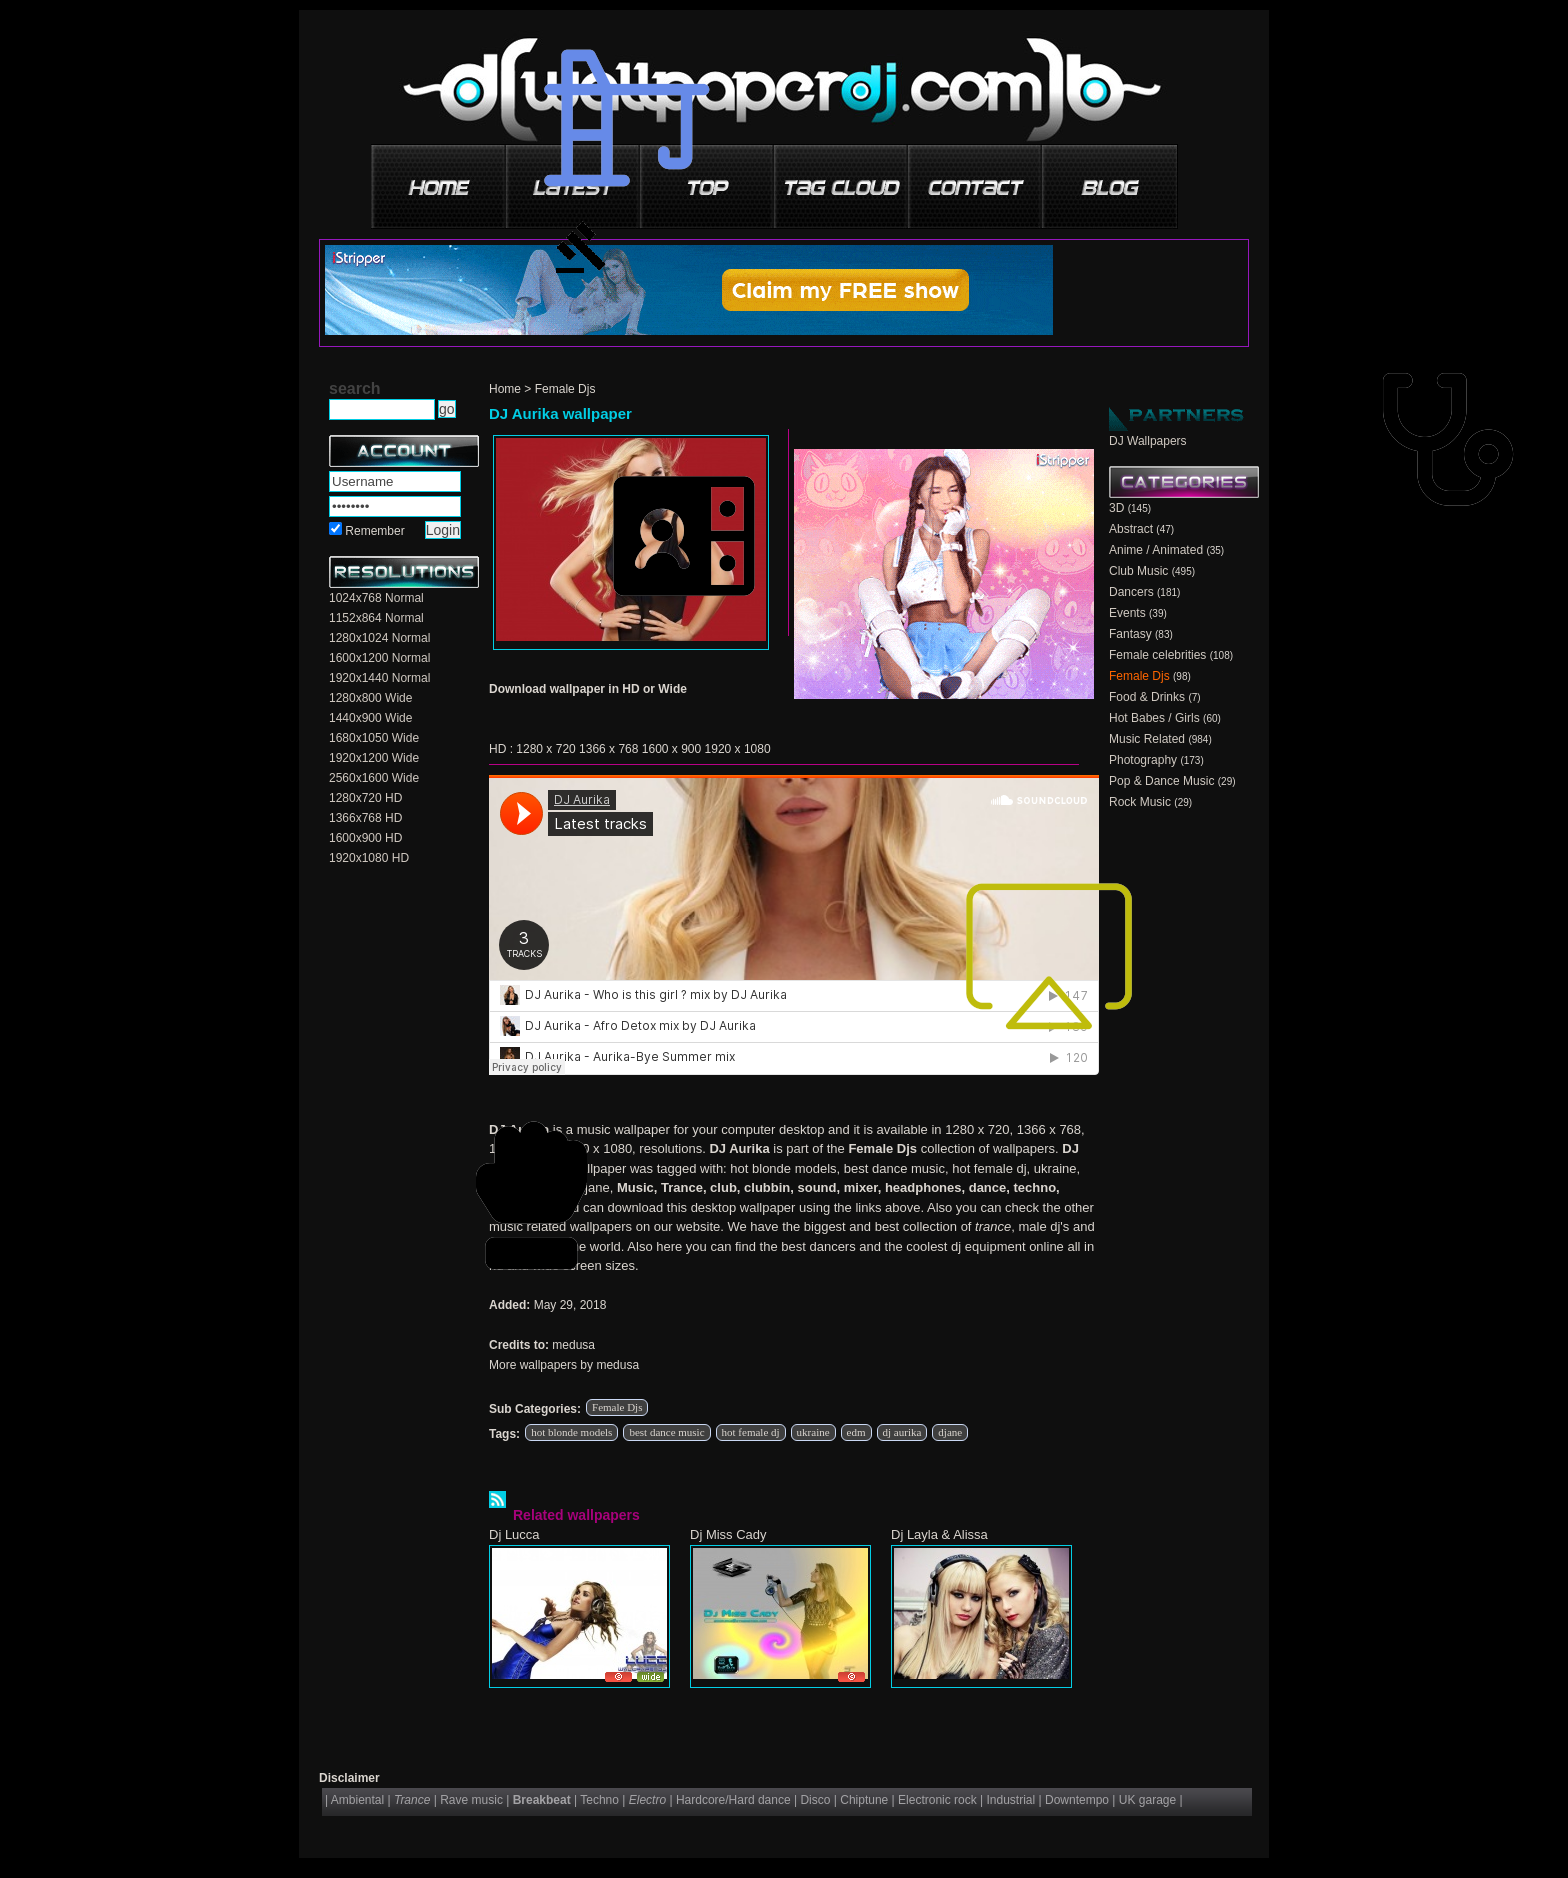  Describe the element at coordinates (531, 1195) in the screenshot. I see `rock gesture for rock-paper-scissors game` at that location.